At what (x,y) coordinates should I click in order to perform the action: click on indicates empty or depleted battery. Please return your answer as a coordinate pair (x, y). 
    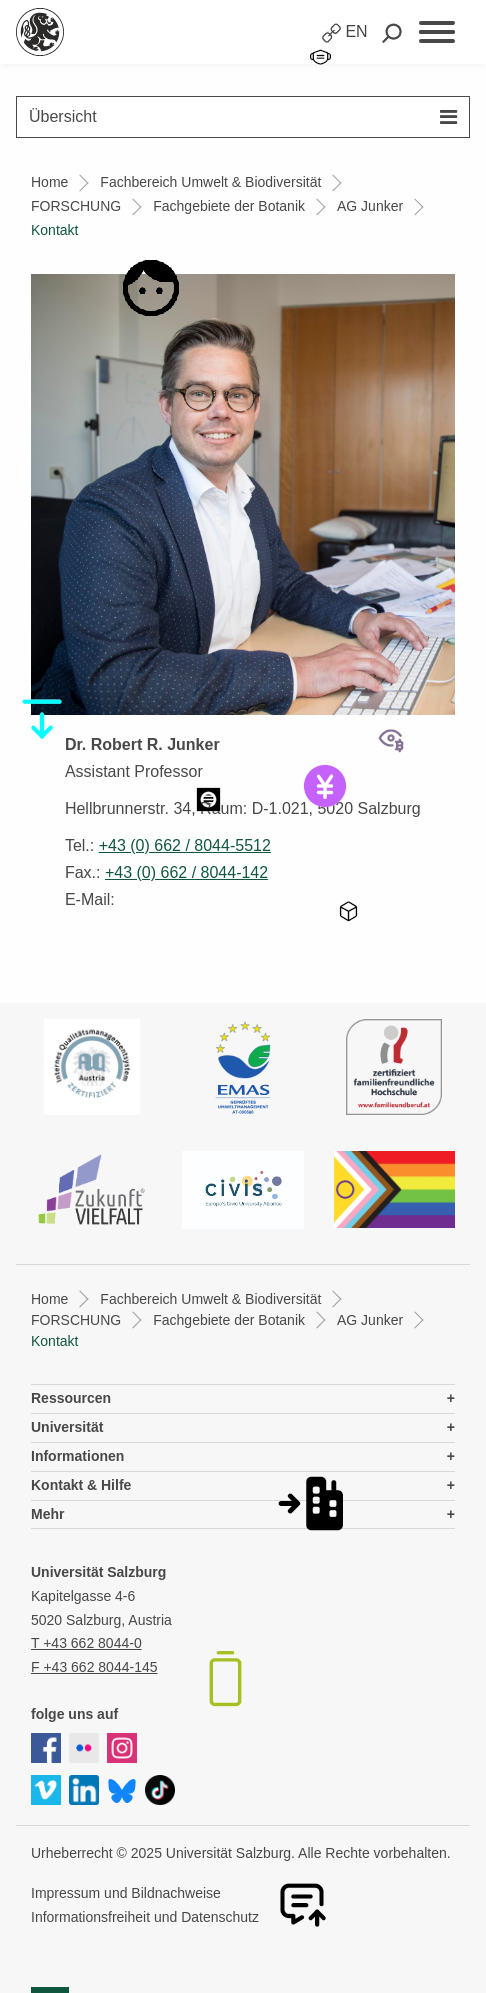
    Looking at the image, I should click on (225, 1679).